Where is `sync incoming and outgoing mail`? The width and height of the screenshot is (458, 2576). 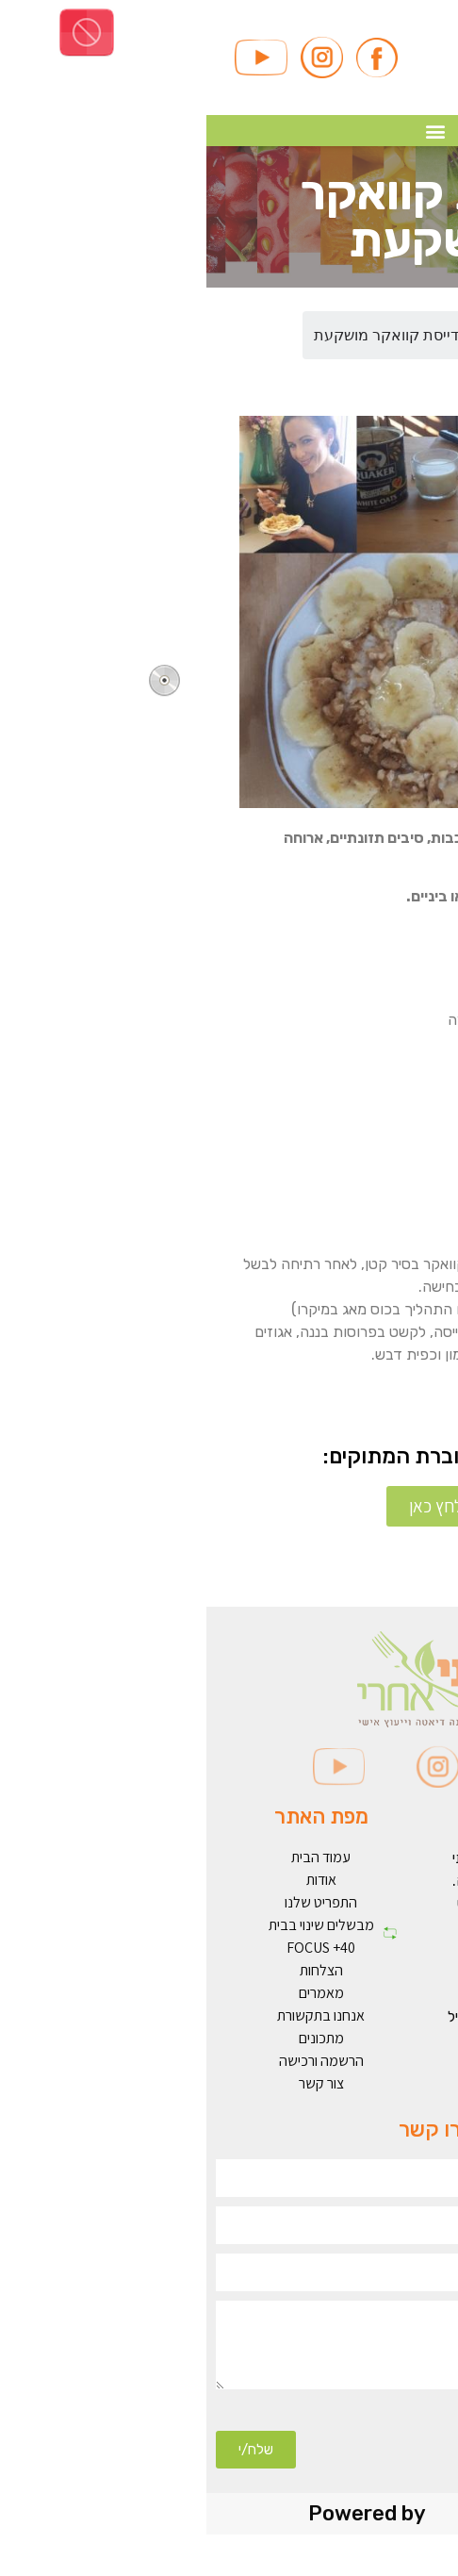 sync incoming and outgoing mail is located at coordinates (390, 1933).